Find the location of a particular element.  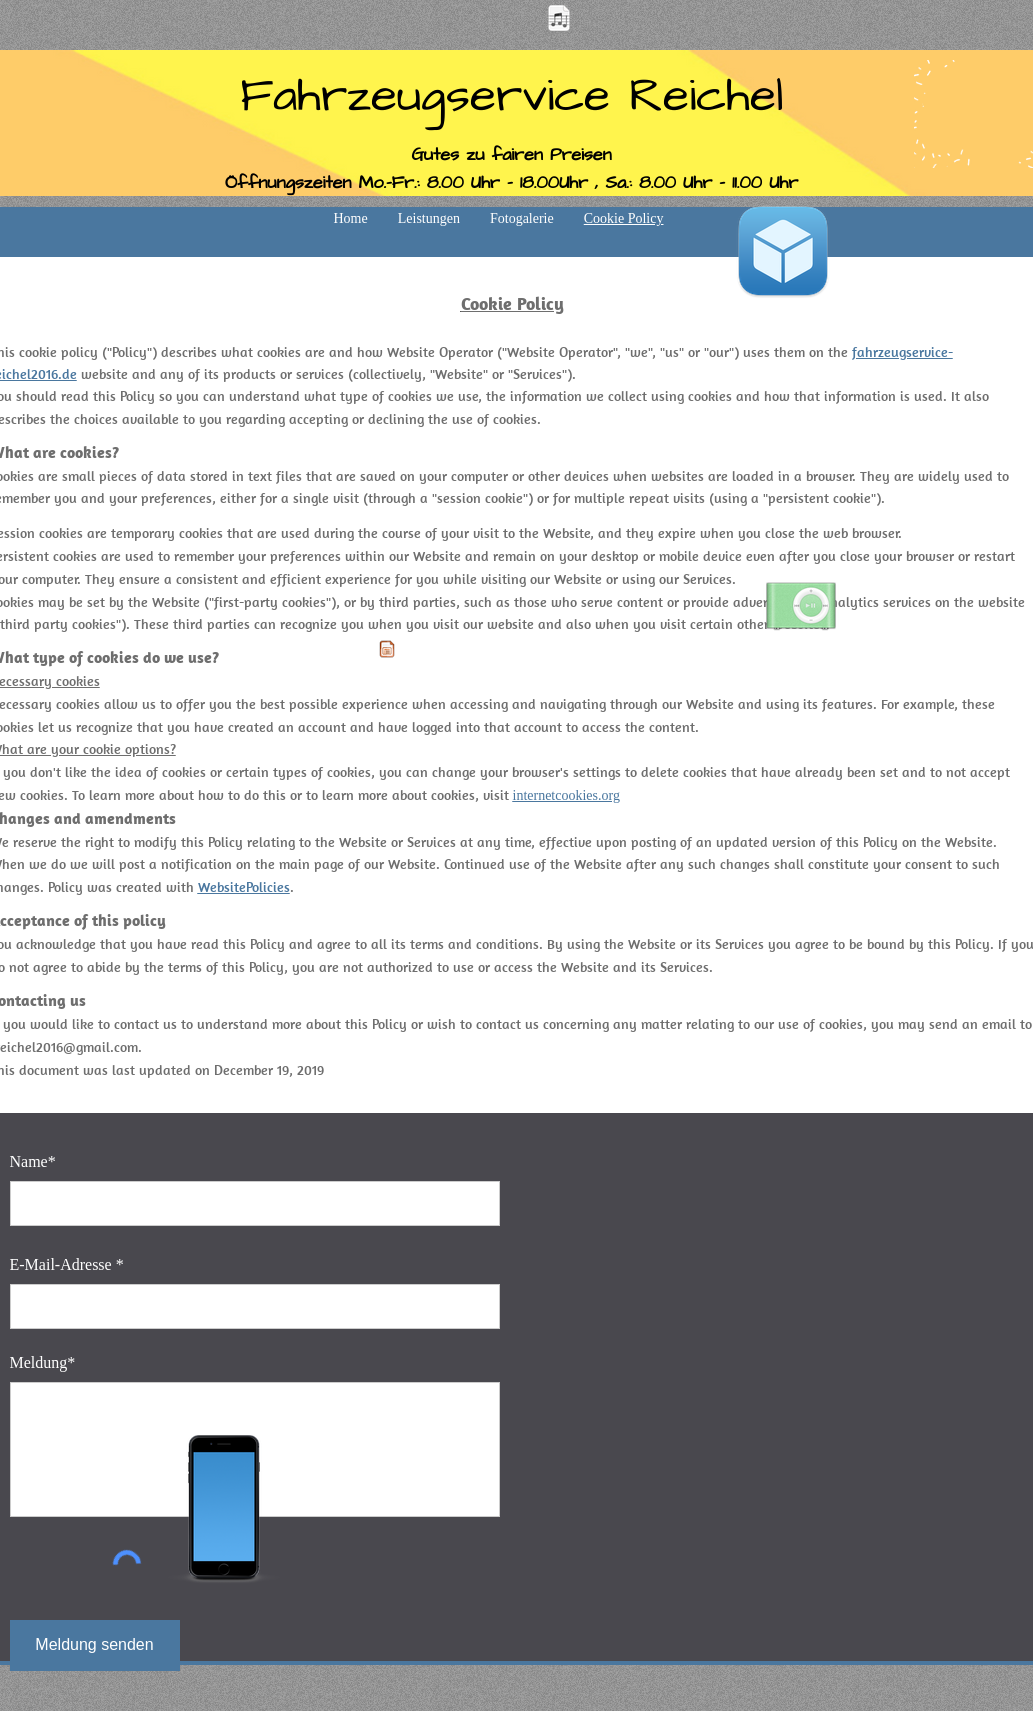

libreoffice impress presentation file is located at coordinates (387, 649).